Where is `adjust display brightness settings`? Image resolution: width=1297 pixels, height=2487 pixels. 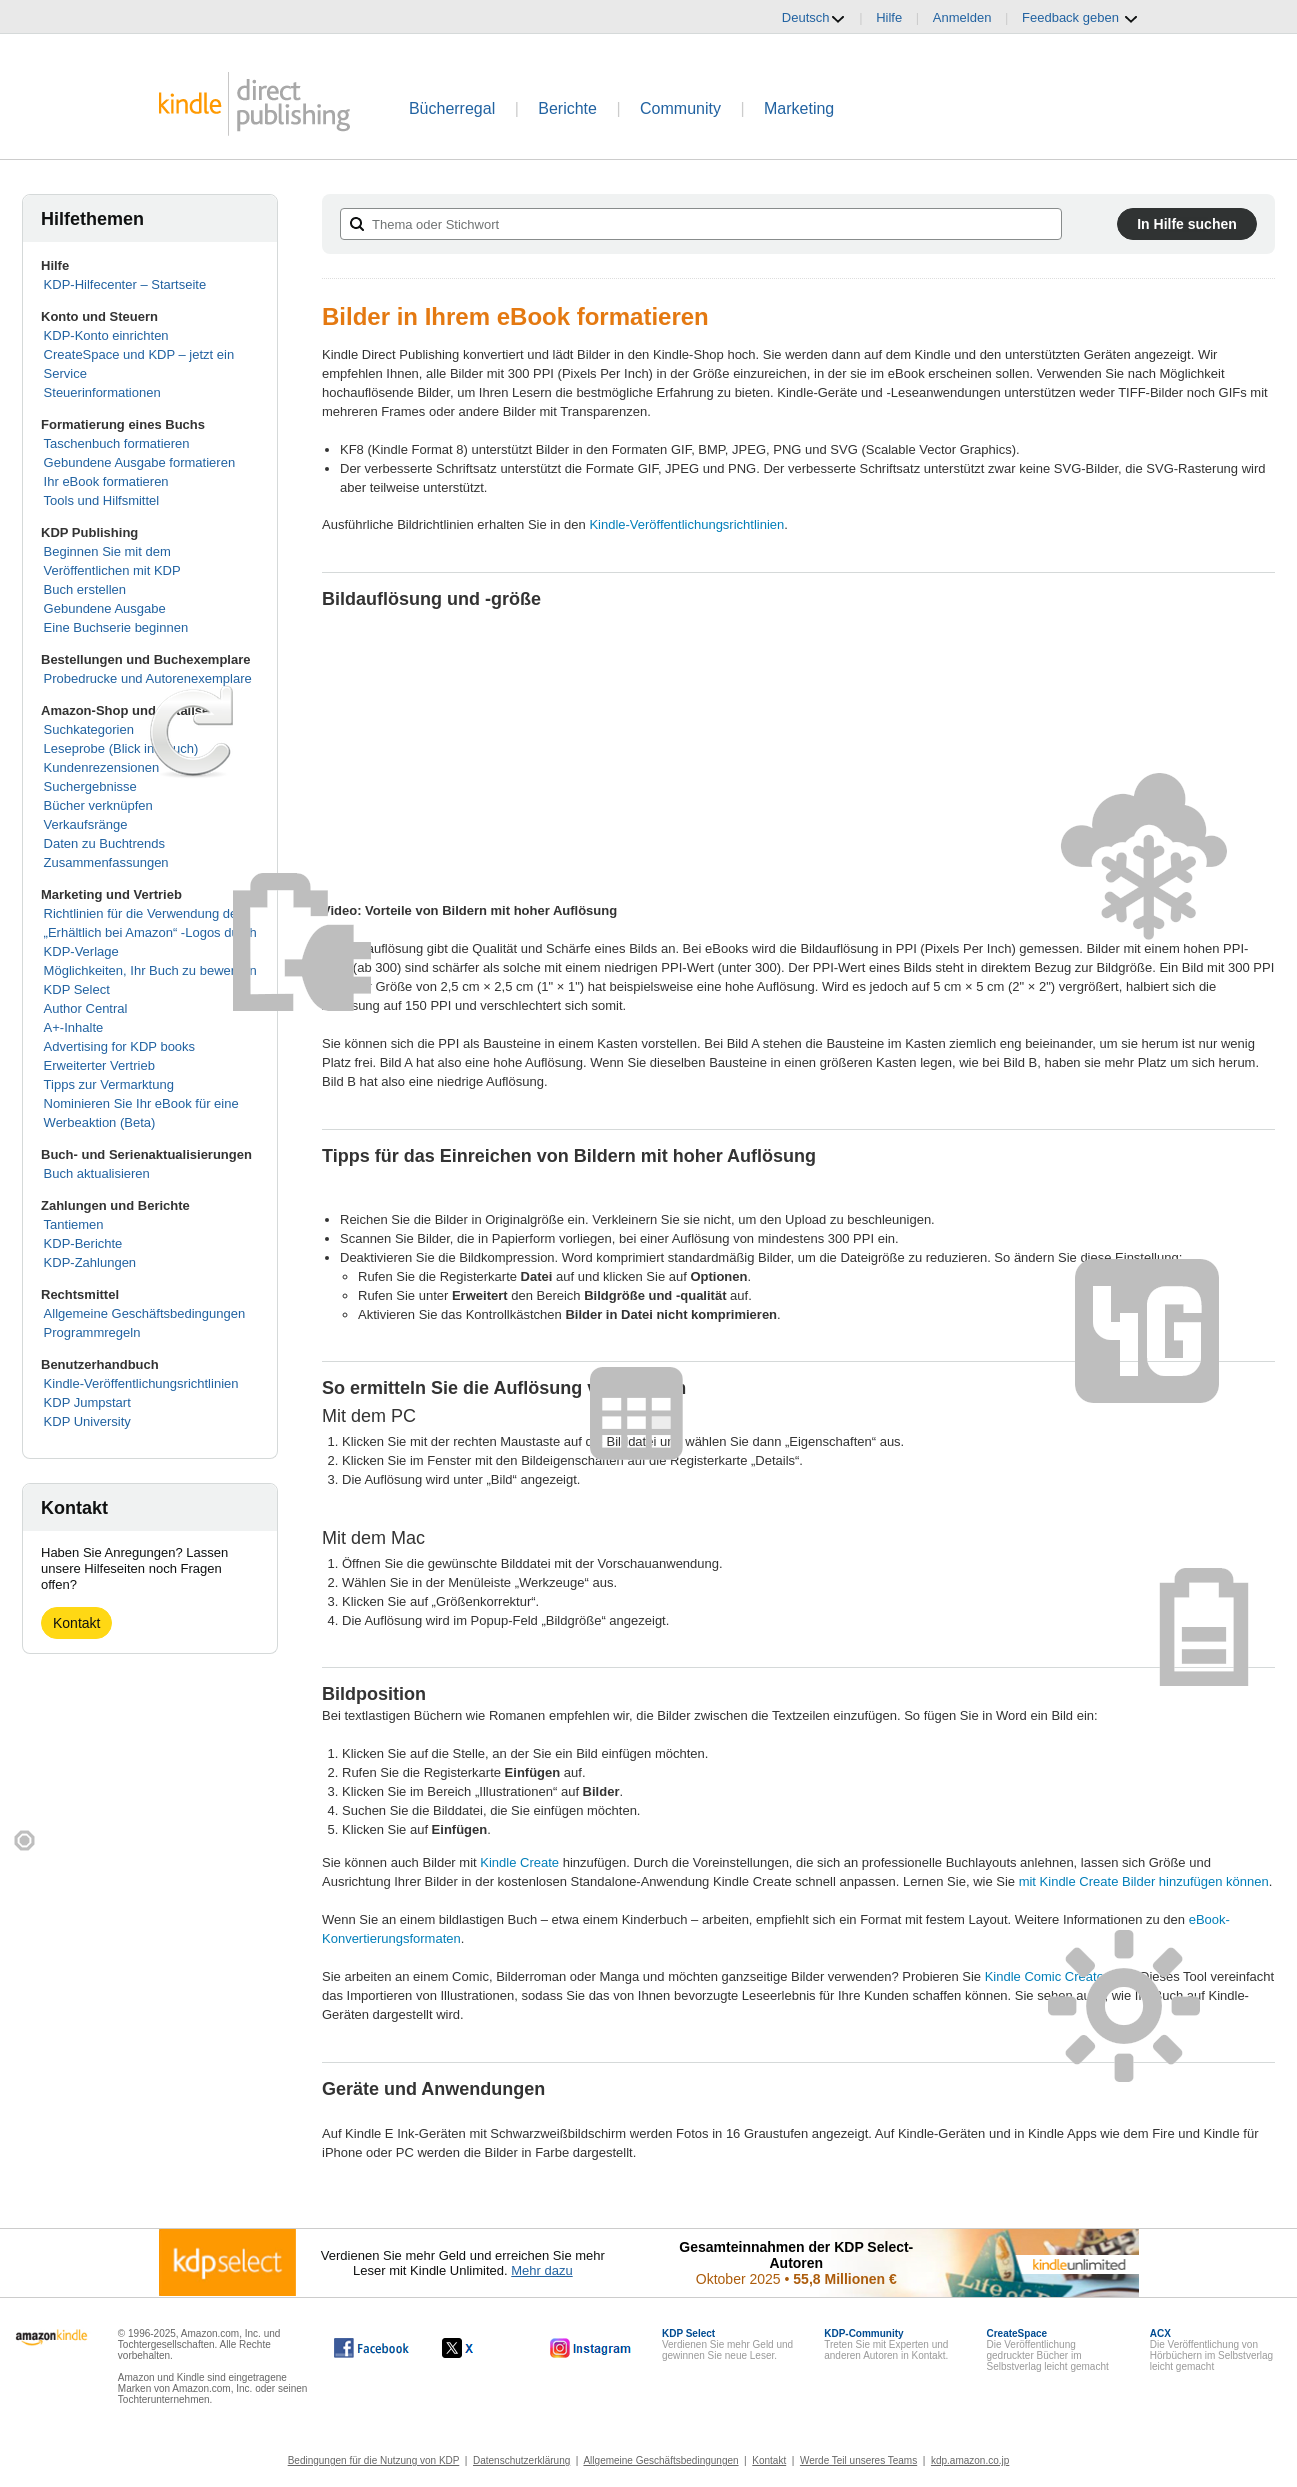
adjust display brightness settings is located at coordinates (1124, 2006).